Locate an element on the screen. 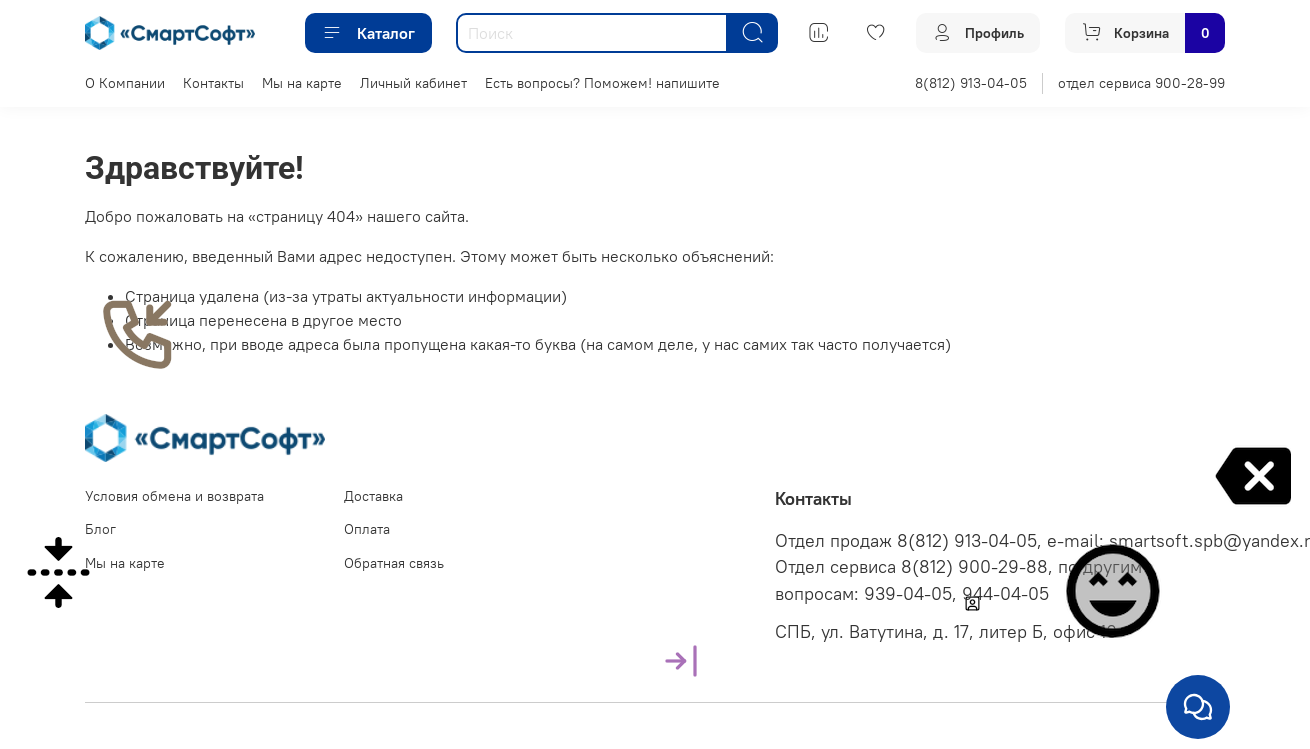 The image size is (1310, 749). view user profile is located at coordinates (972, 603).